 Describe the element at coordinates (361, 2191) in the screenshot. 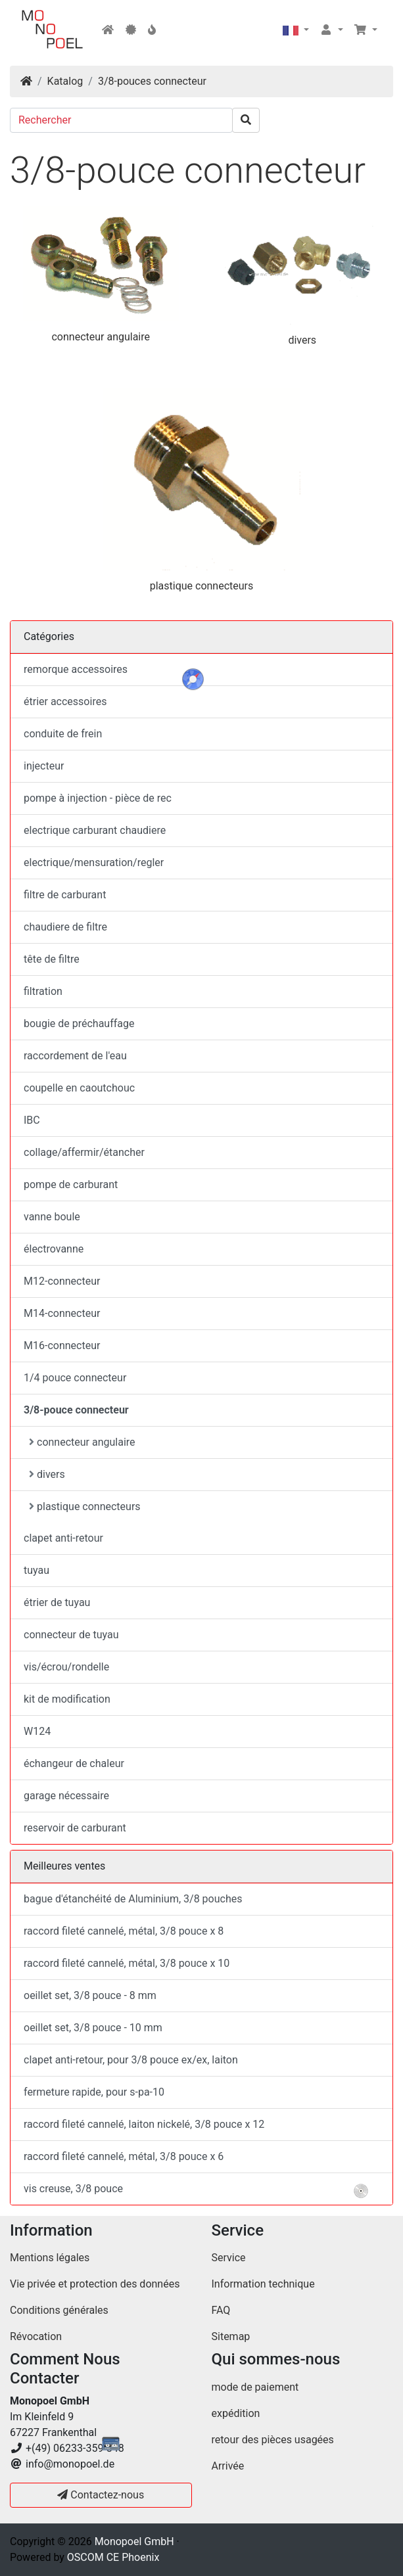

I see `indicates a DVD-ROM drive or disc` at that location.